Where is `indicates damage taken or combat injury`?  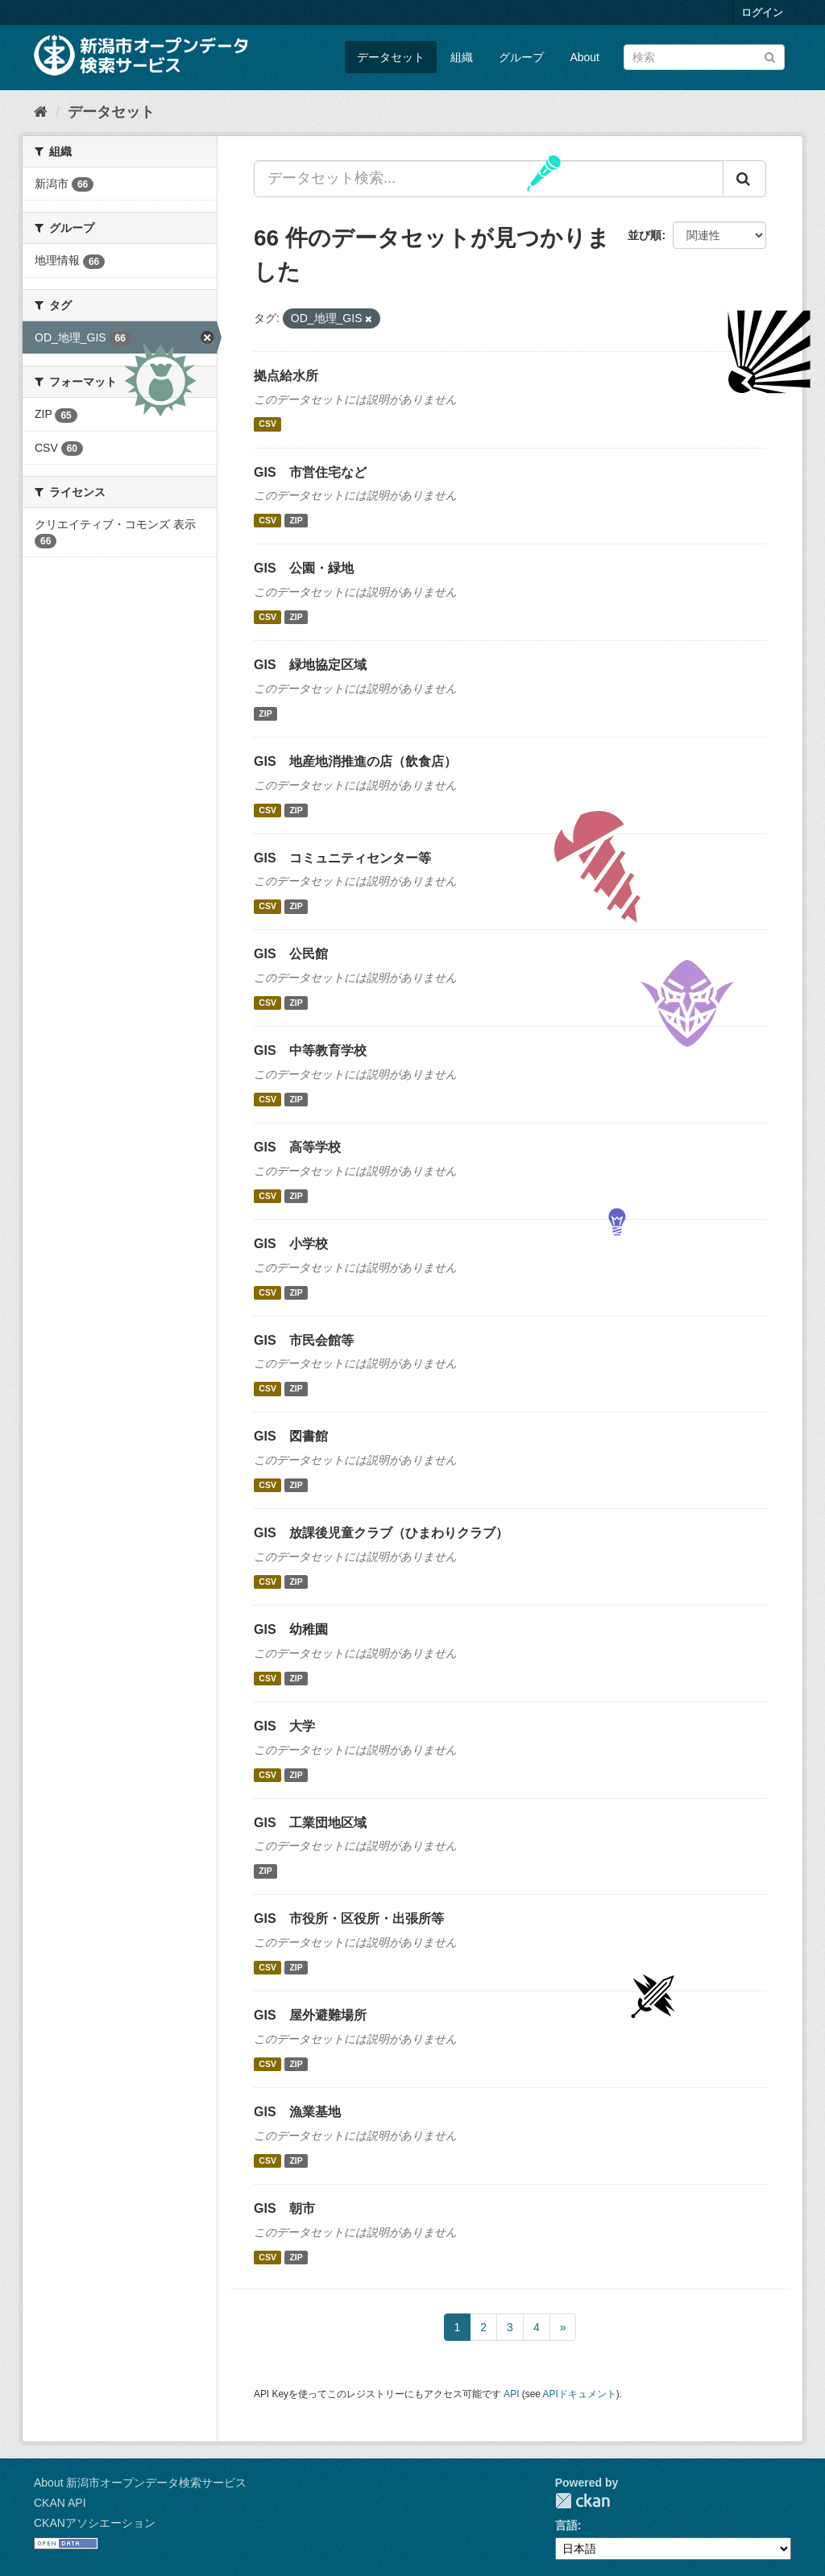 indicates damage taken or combat injury is located at coordinates (653, 1997).